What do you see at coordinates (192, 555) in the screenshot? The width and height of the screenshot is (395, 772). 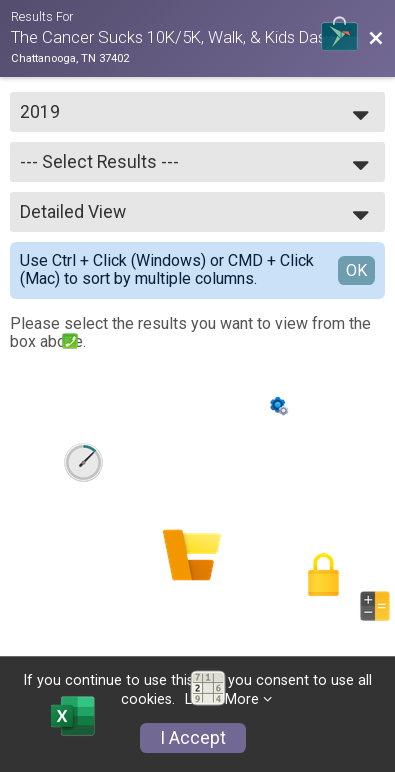 I see `open the commerce or shopping app` at bounding box center [192, 555].